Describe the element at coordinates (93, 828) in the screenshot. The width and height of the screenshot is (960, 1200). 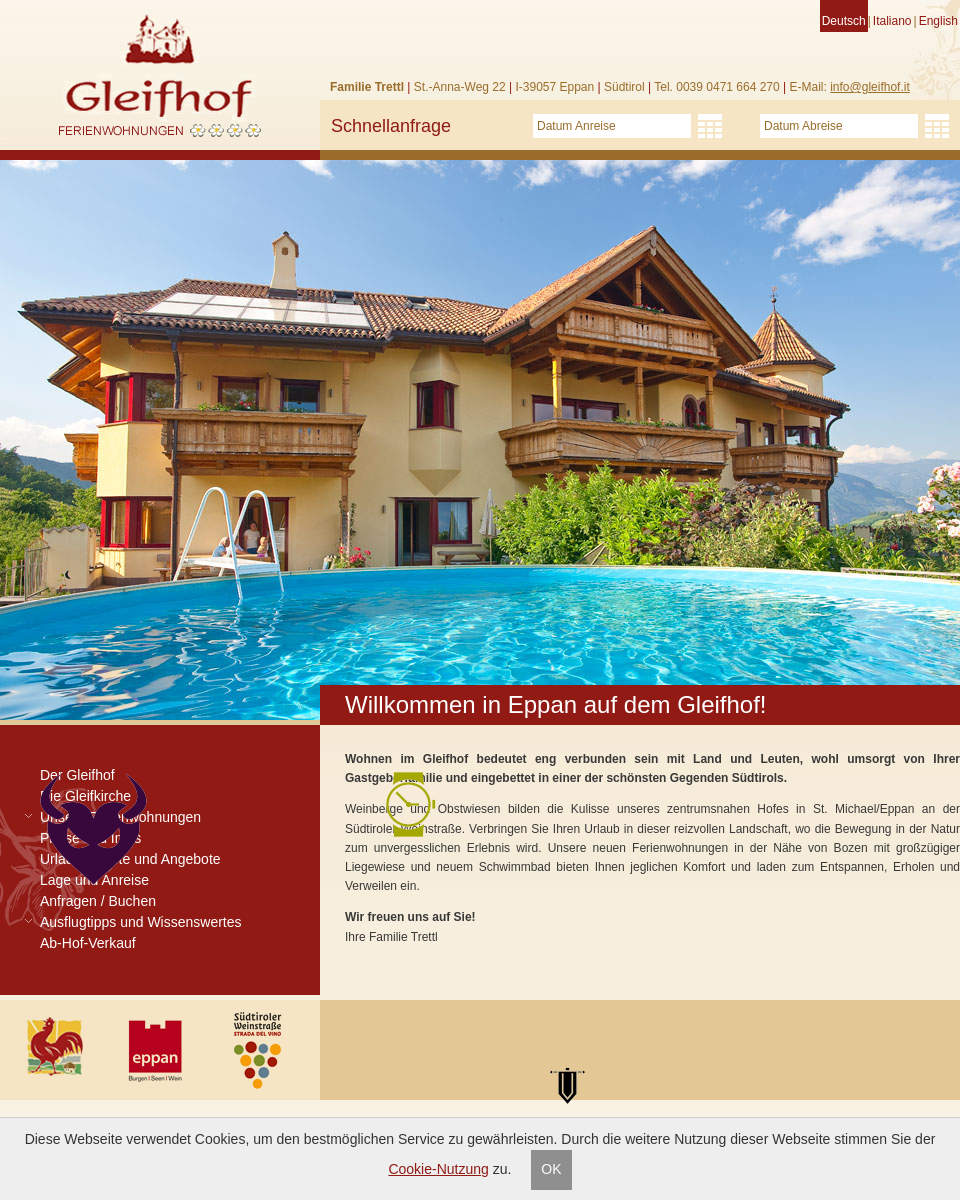
I see `indicates a villain or antagonist character with romantic themes` at that location.